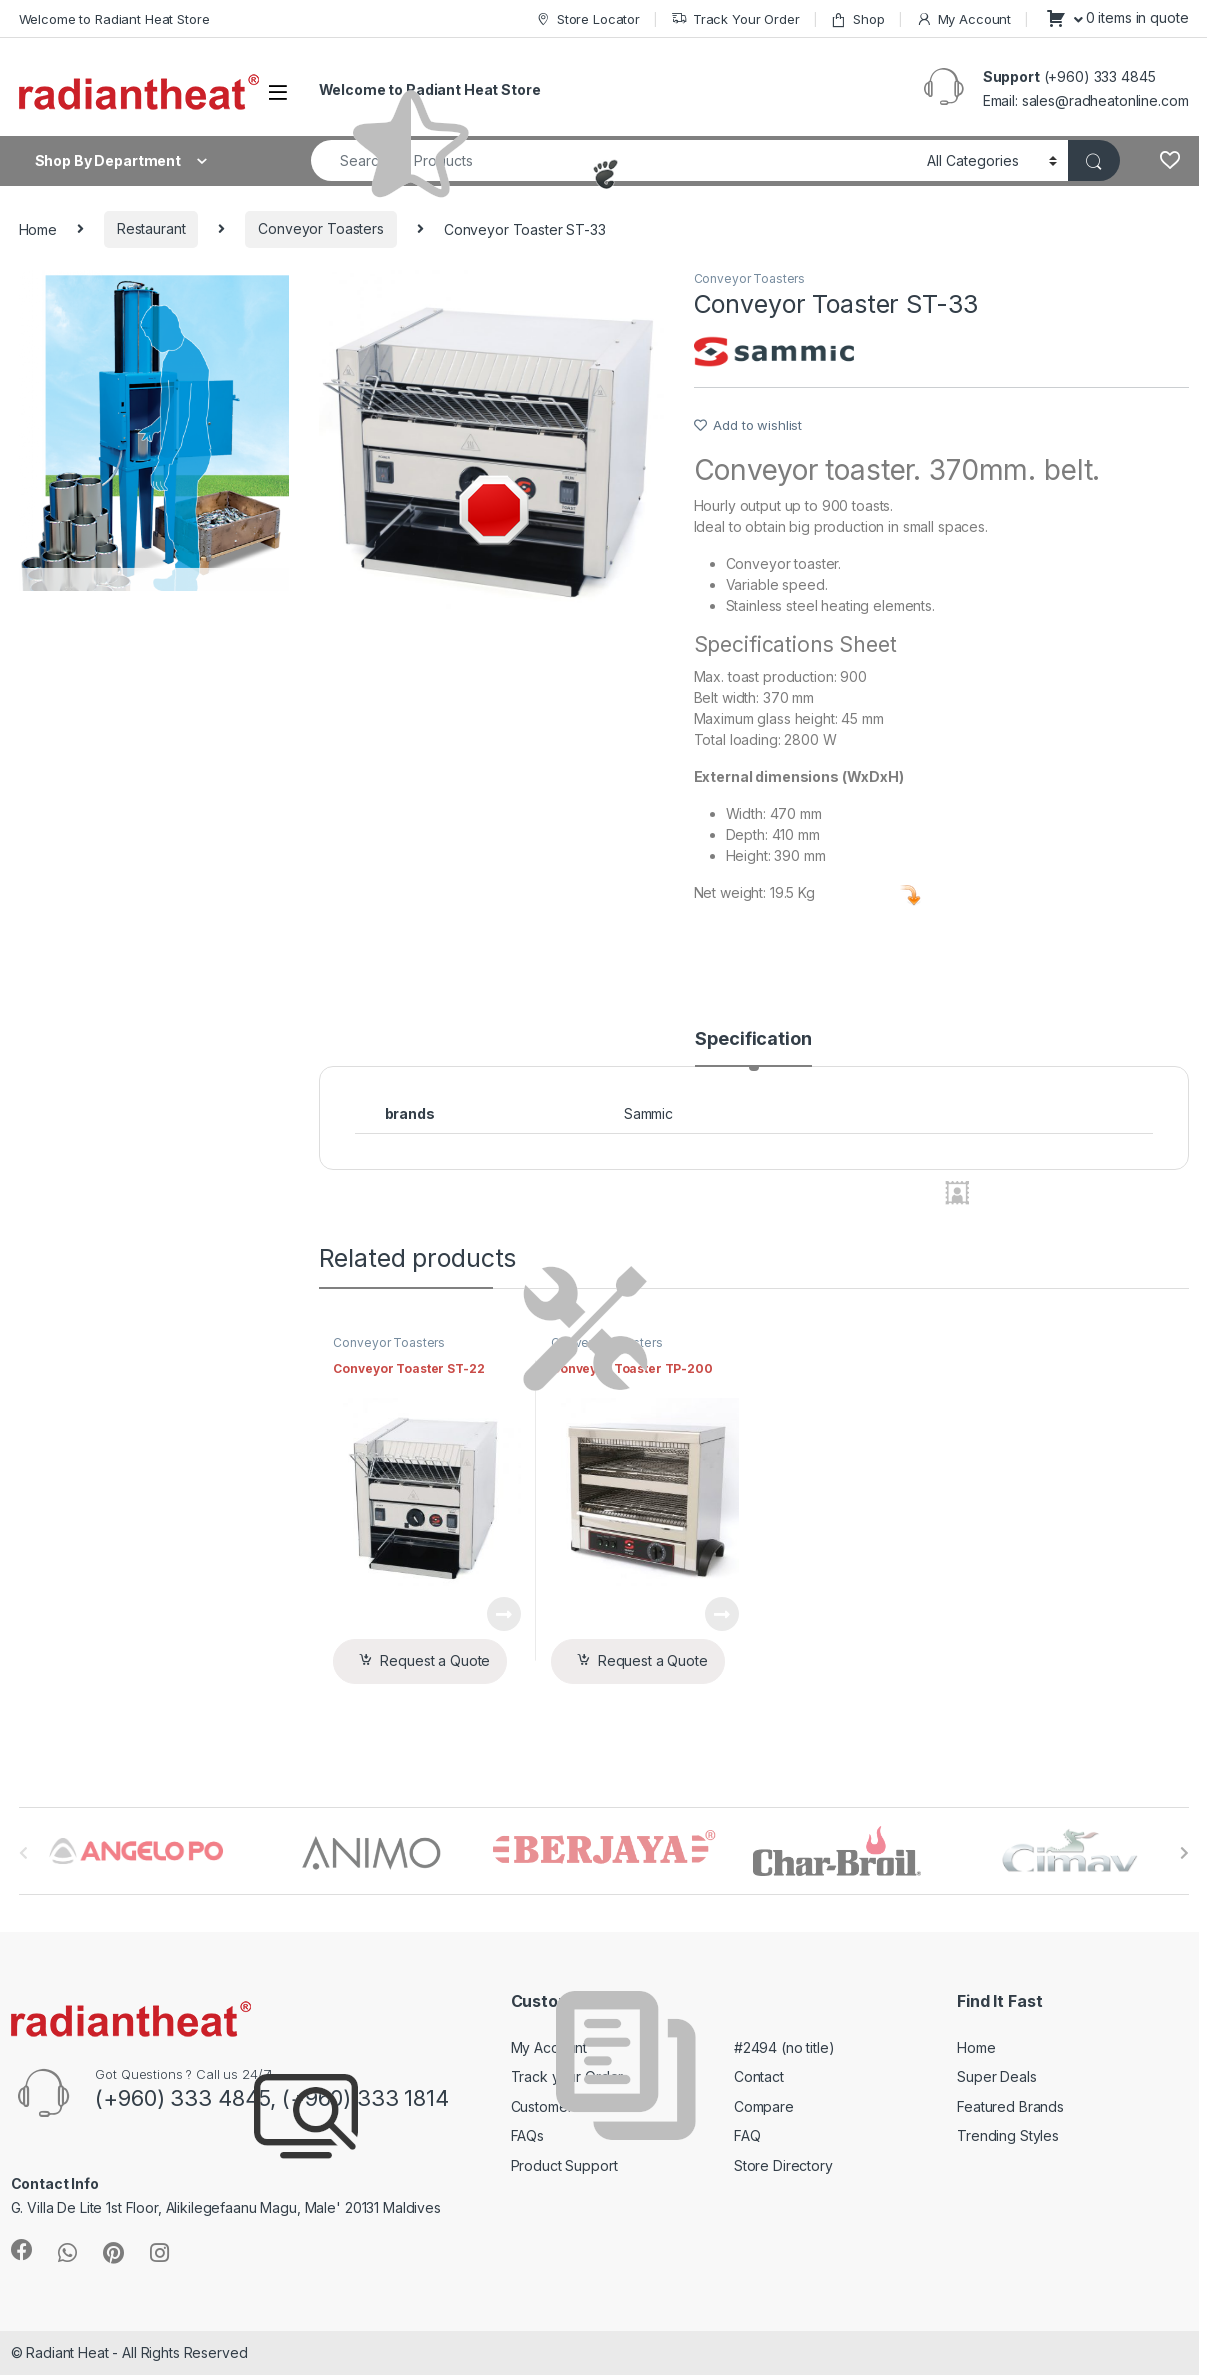 This screenshot has width=1207, height=2375. I want to click on view documents or files, so click(630, 2065).